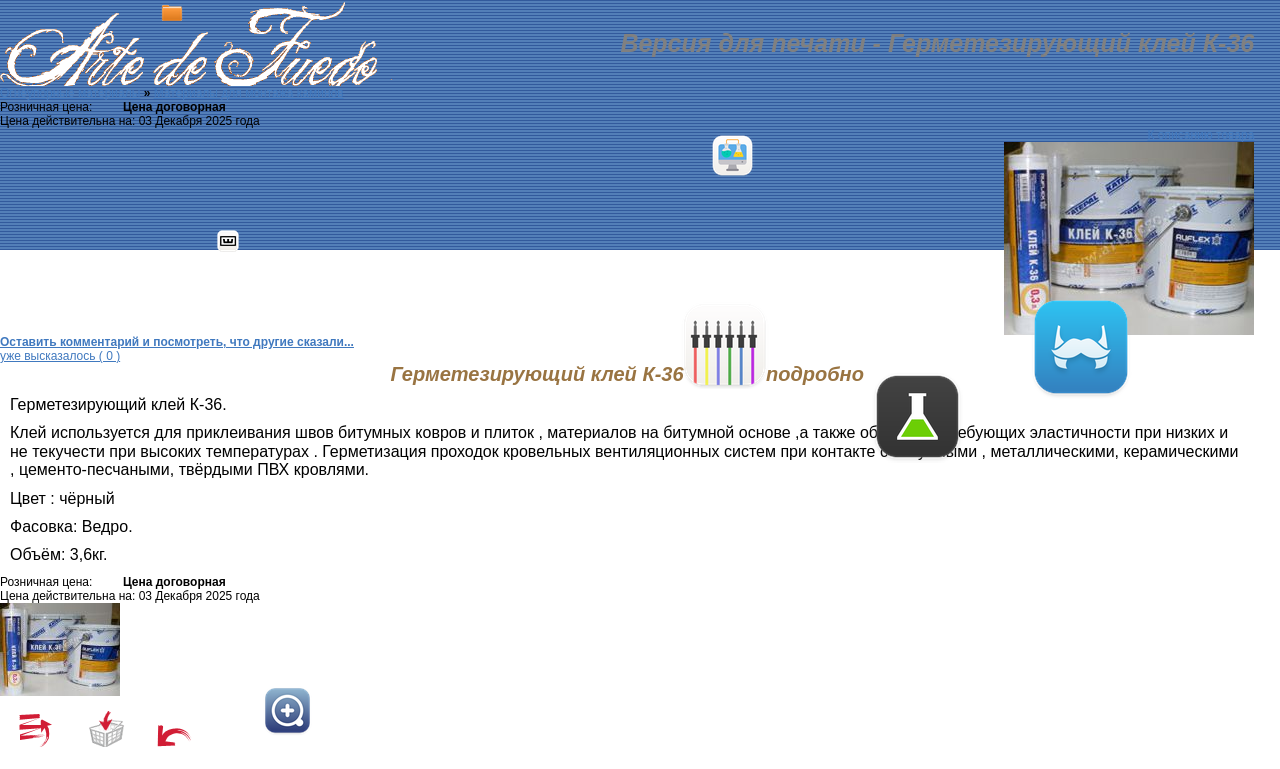 The image size is (1280, 769). What do you see at coordinates (732, 155) in the screenshot?
I see `open formatlab application` at bounding box center [732, 155].